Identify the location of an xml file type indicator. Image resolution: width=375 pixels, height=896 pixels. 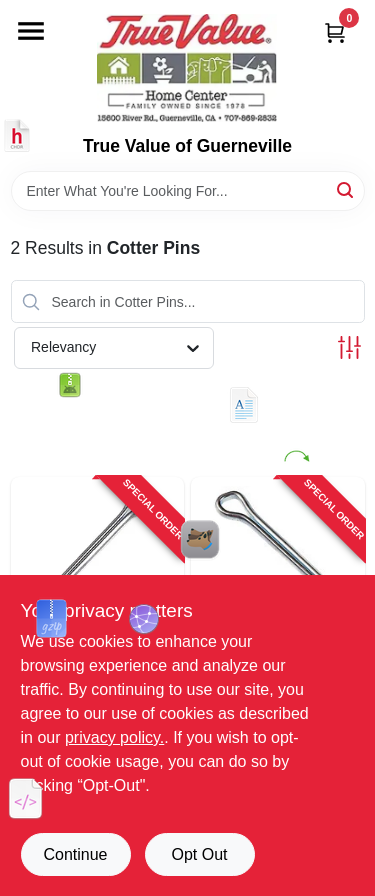
(25, 798).